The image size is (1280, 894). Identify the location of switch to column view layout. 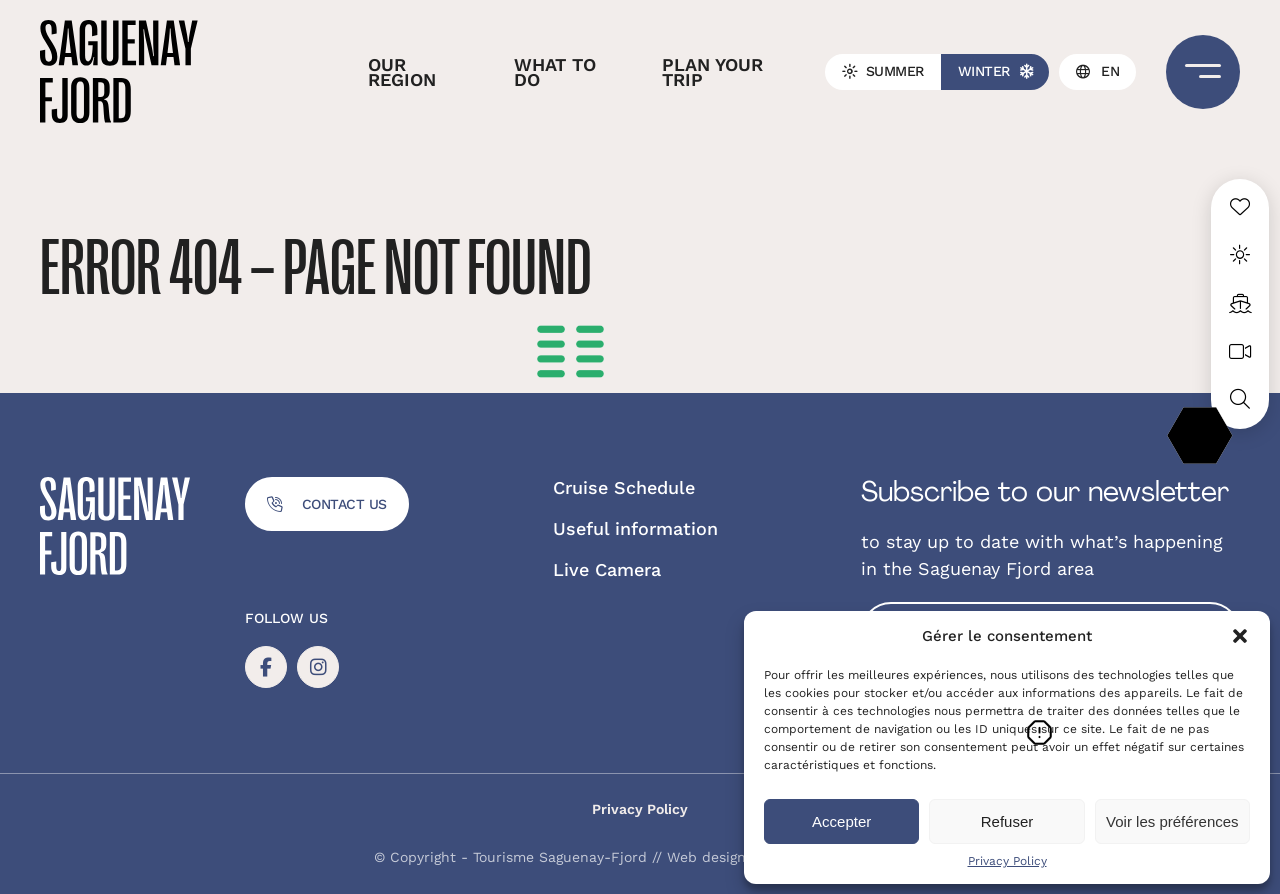
(570, 351).